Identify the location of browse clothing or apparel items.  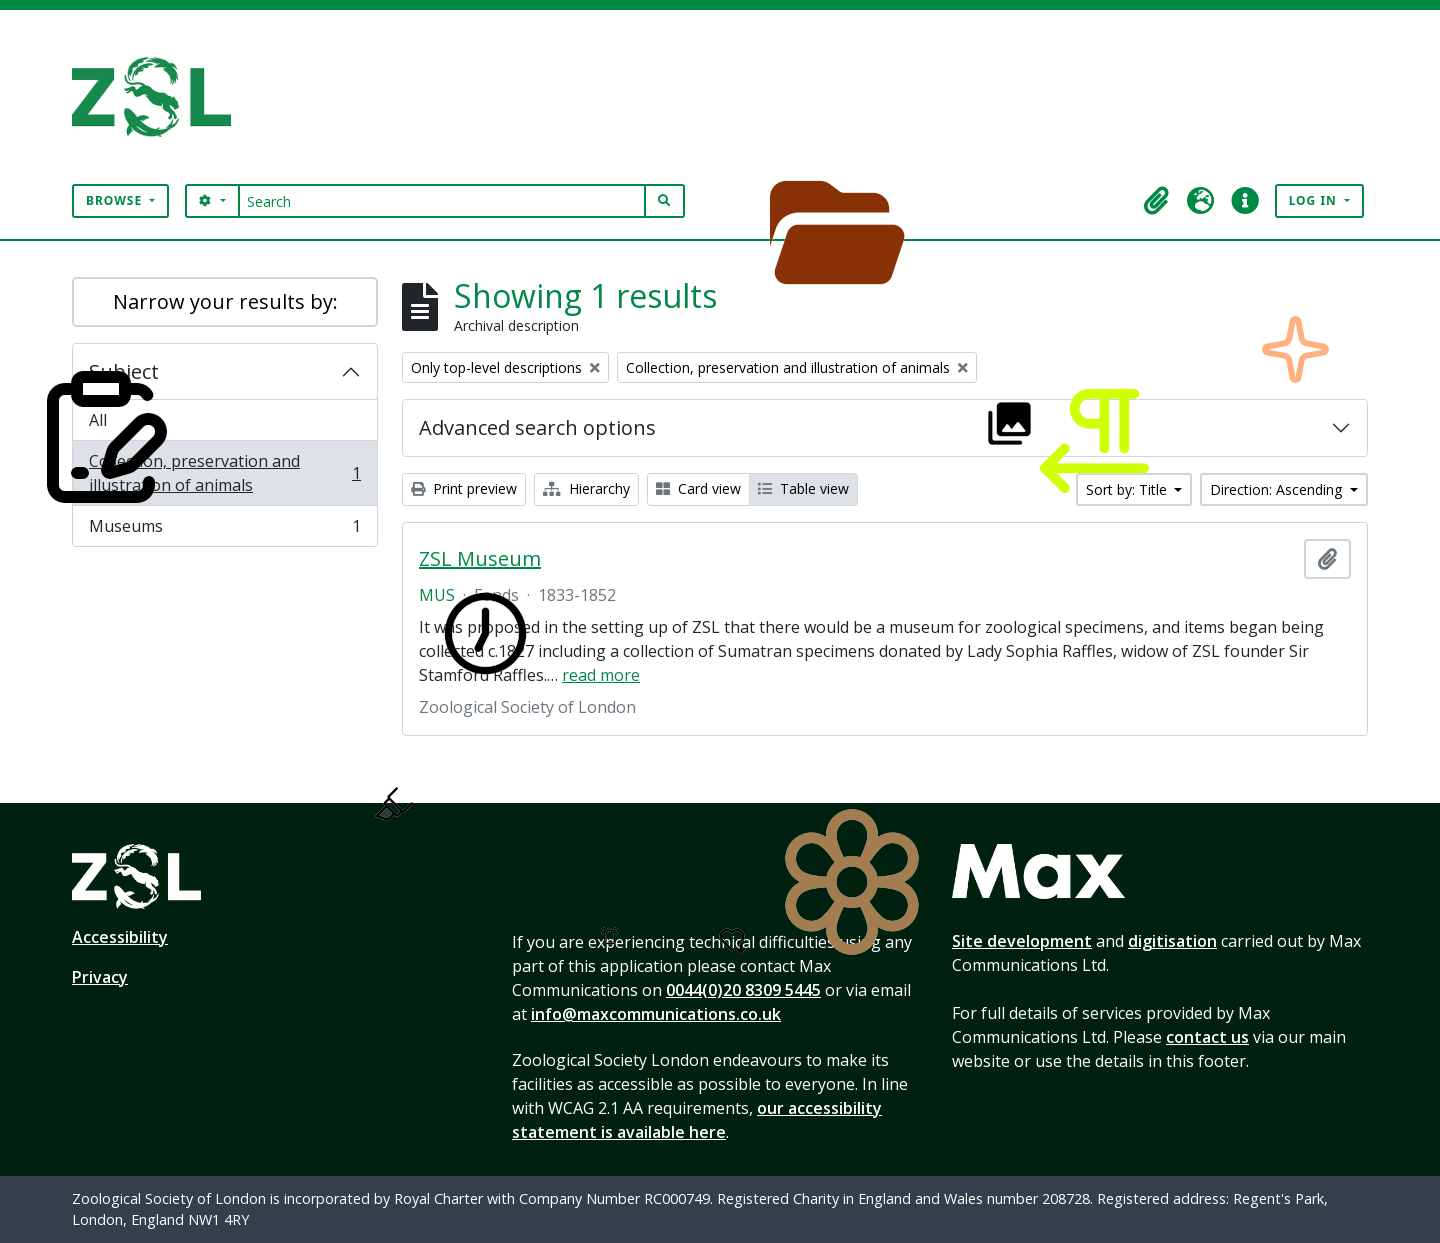
(609, 935).